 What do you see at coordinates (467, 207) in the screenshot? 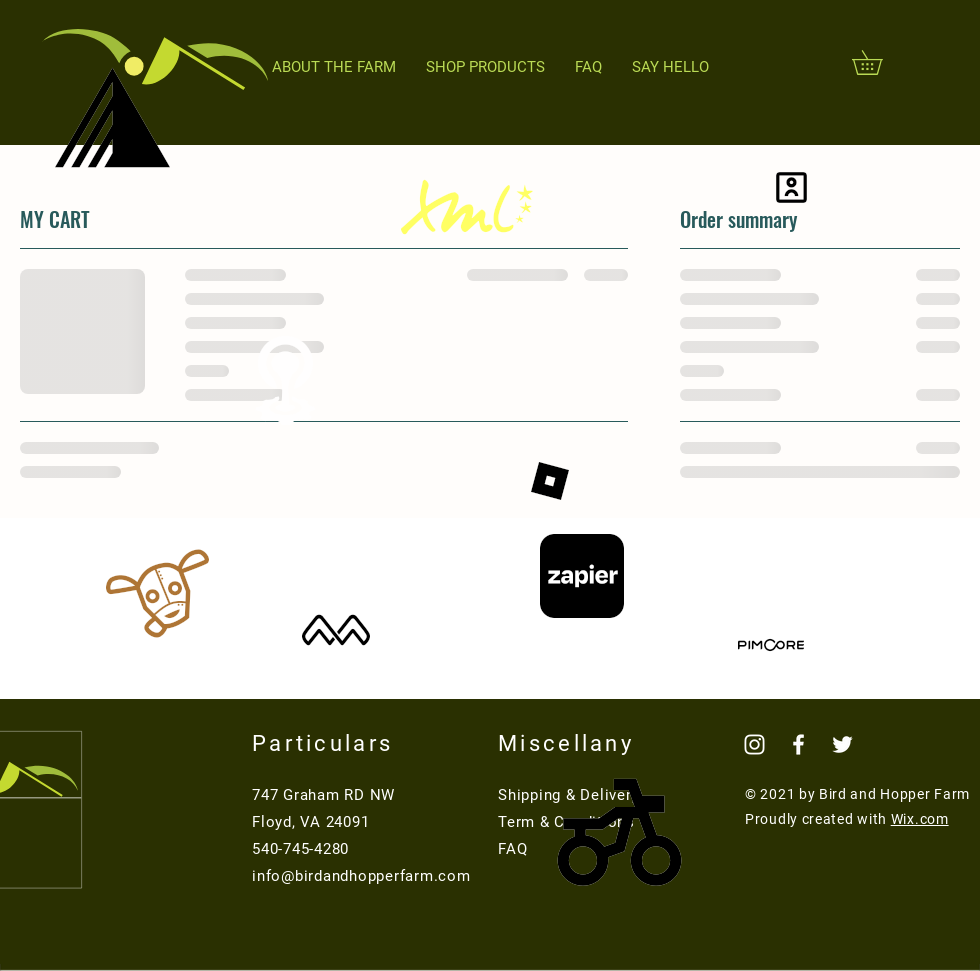
I see `indicates xml file format or data type` at bounding box center [467, 207].